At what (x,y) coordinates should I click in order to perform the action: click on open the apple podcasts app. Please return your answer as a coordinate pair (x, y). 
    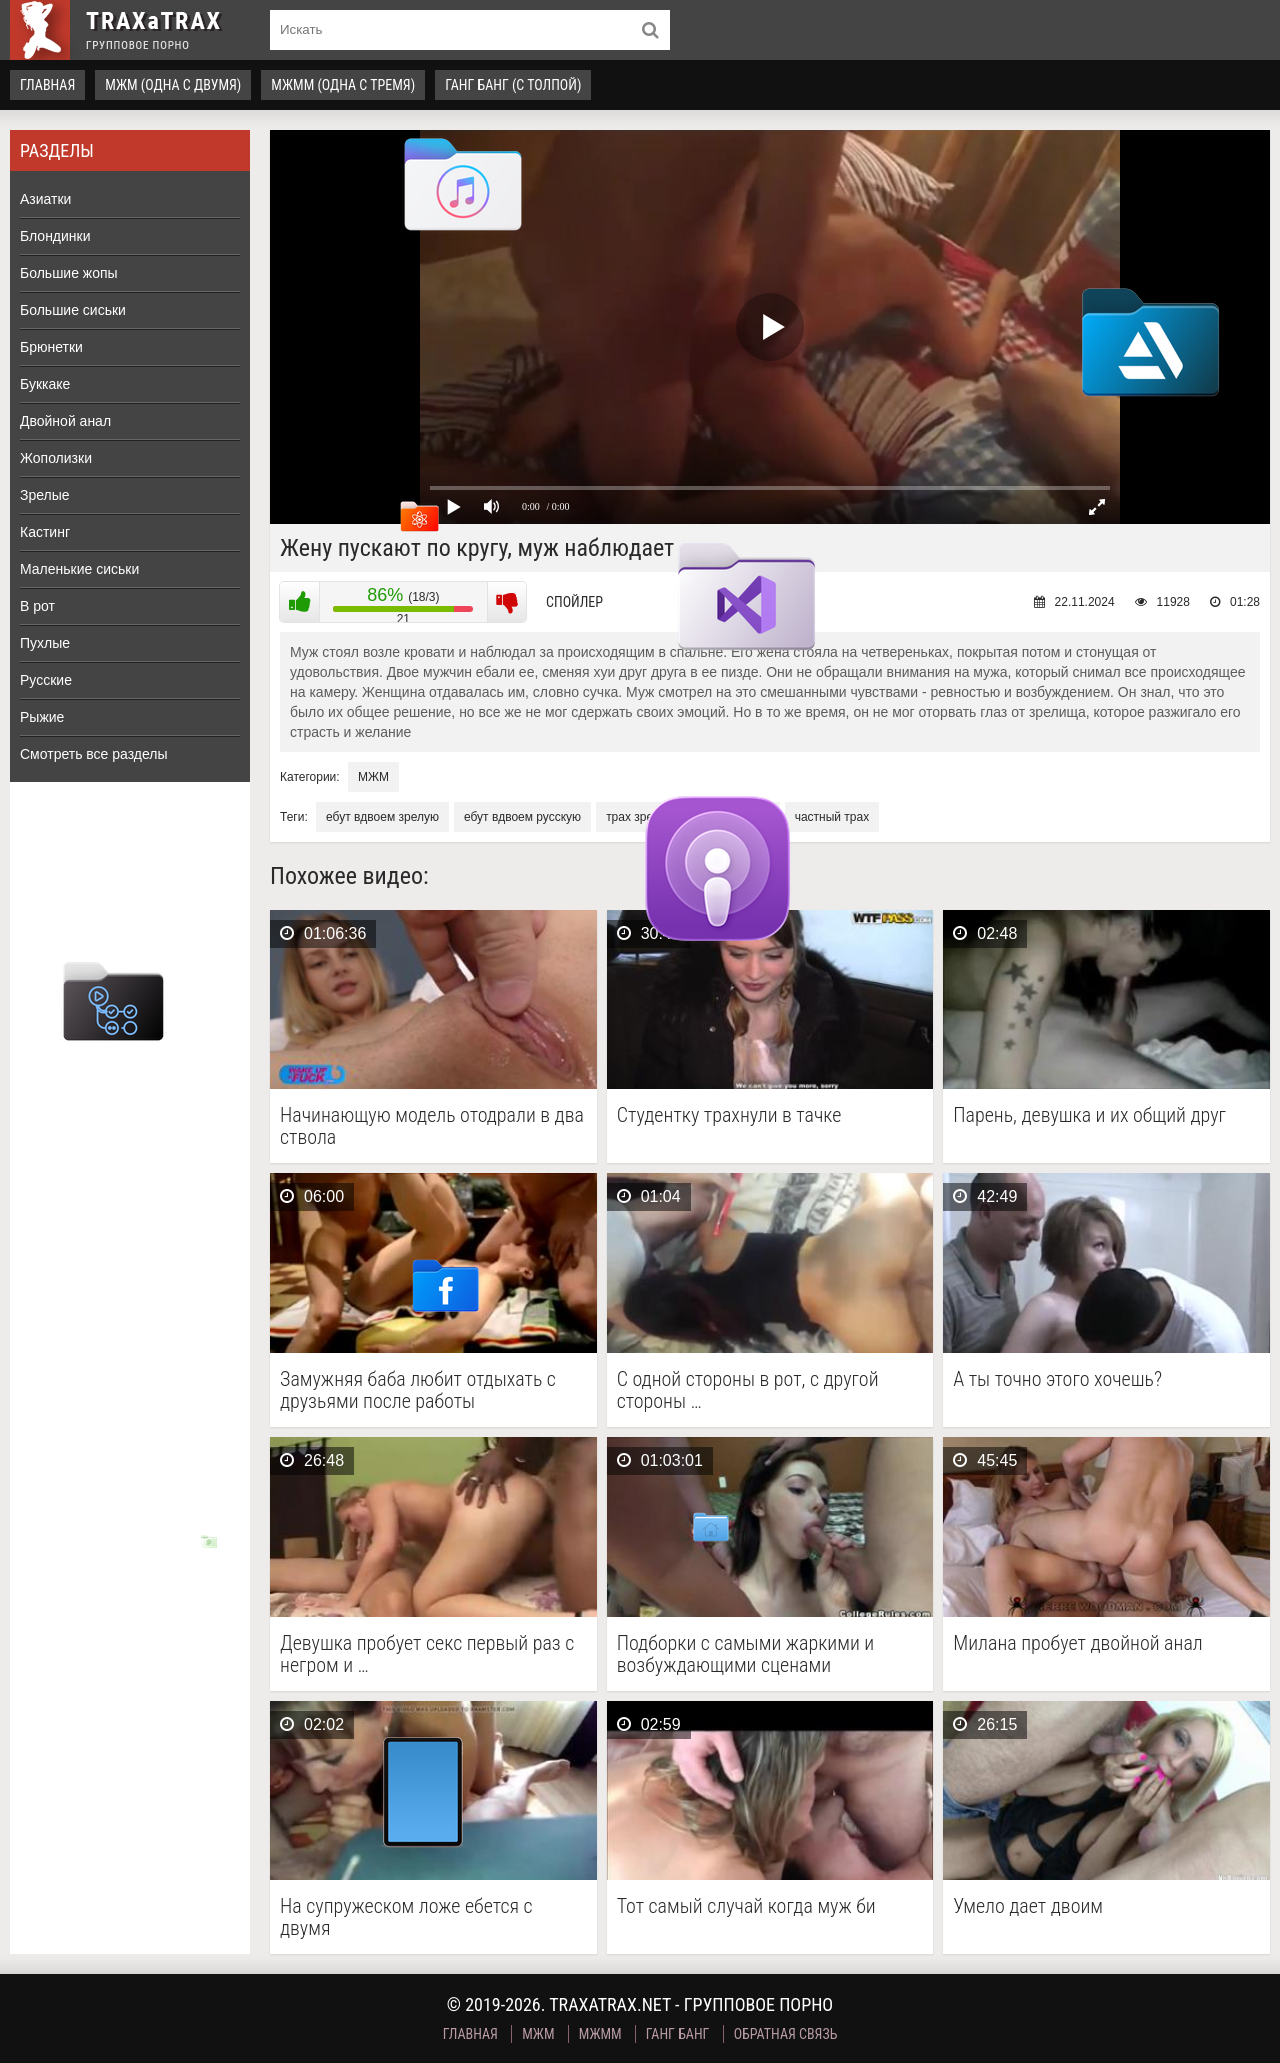
    Looking at the image, I should click on (717, 868).